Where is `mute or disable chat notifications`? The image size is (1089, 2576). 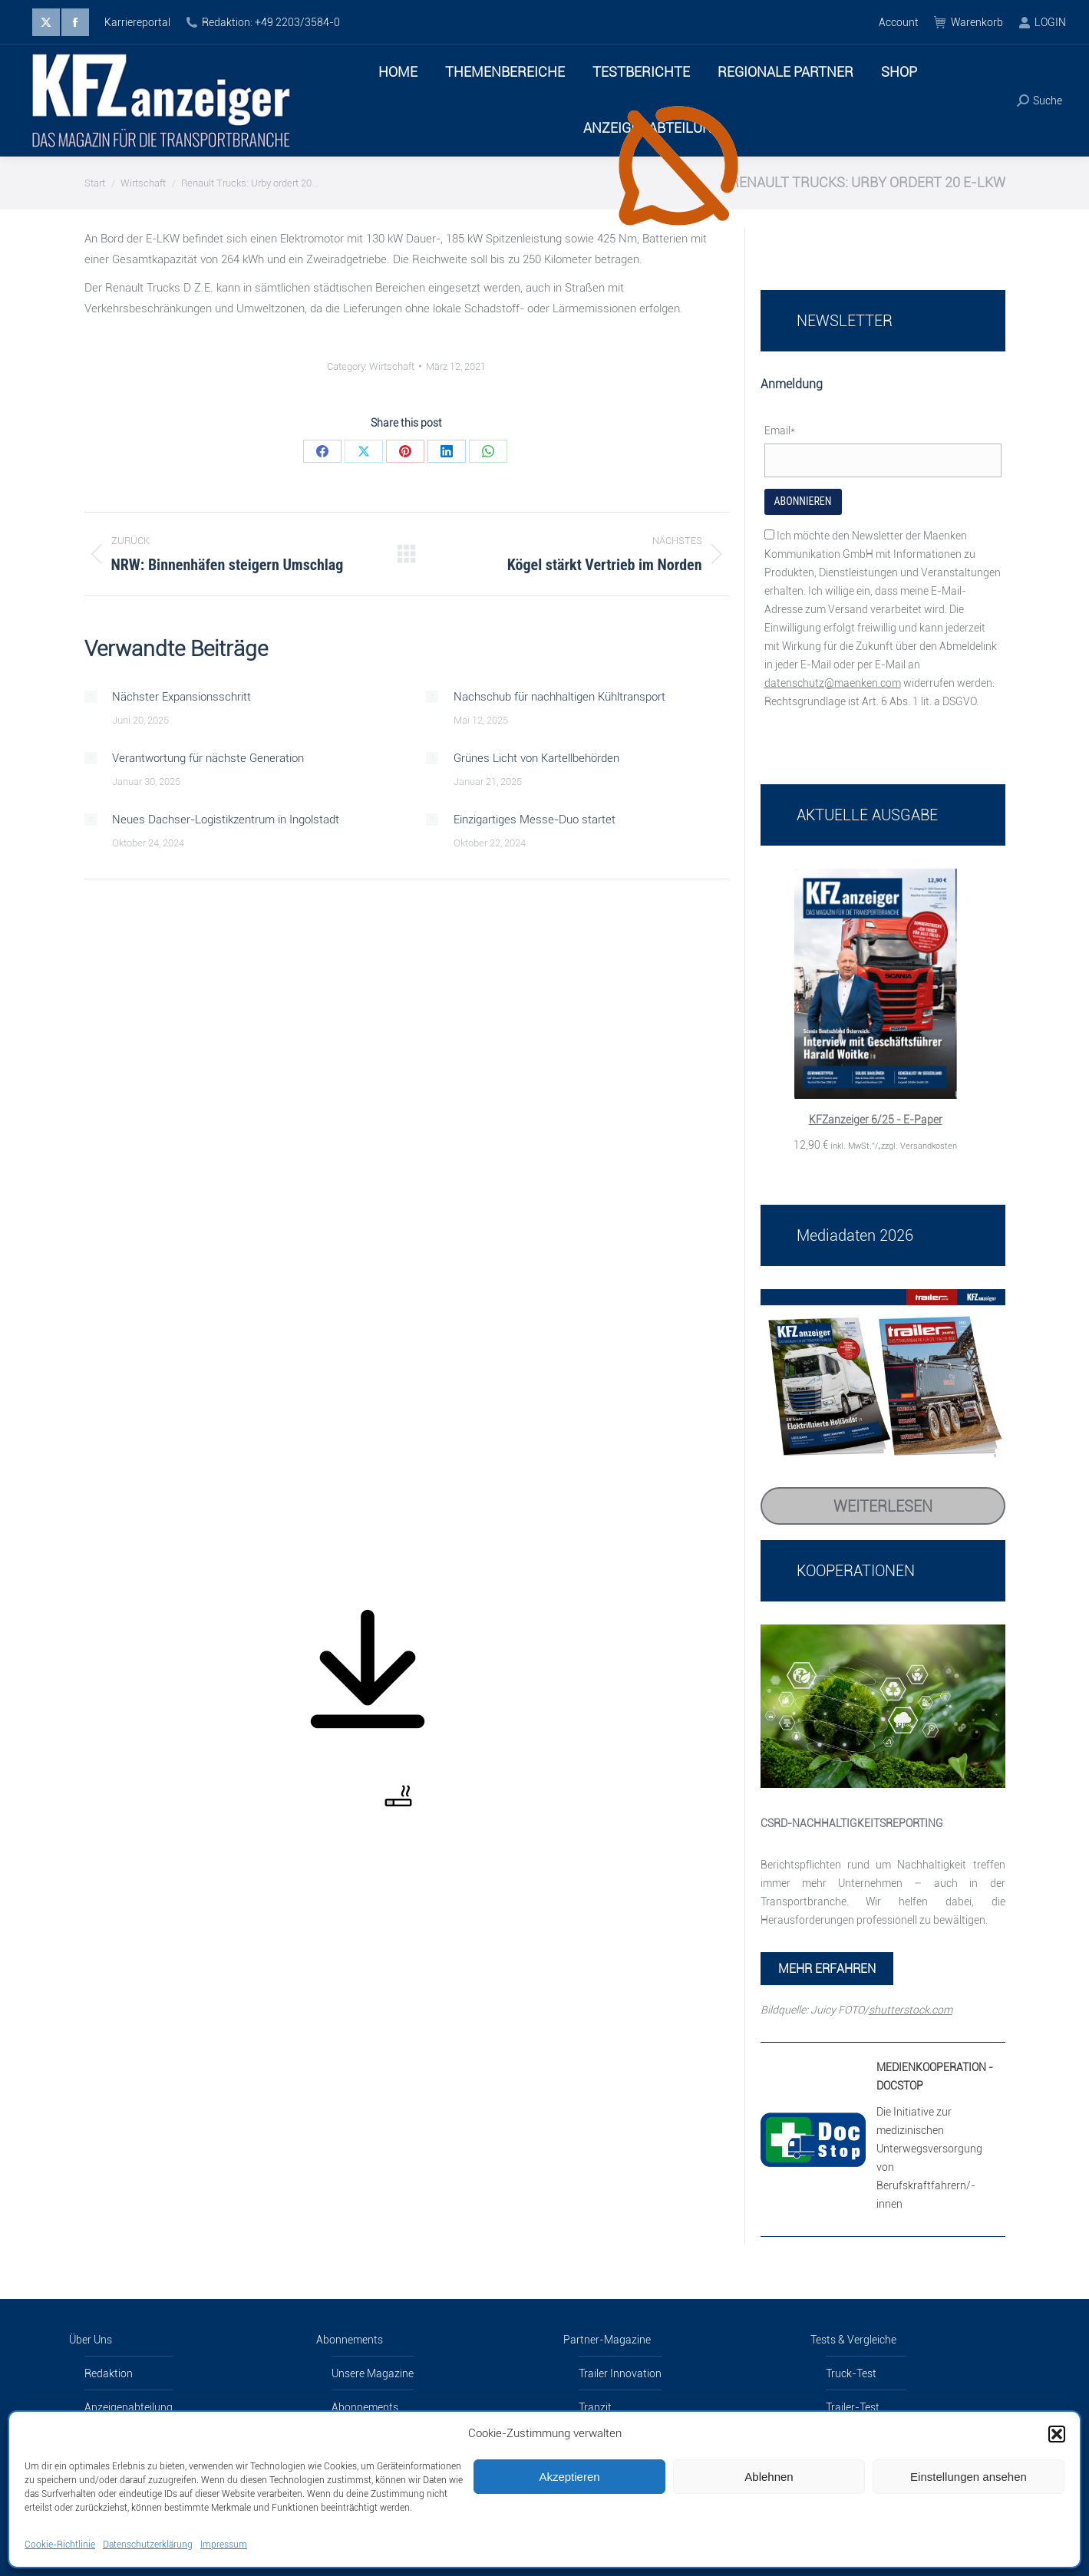 mute or disable chat notifications is located at coordinates (678, 166).